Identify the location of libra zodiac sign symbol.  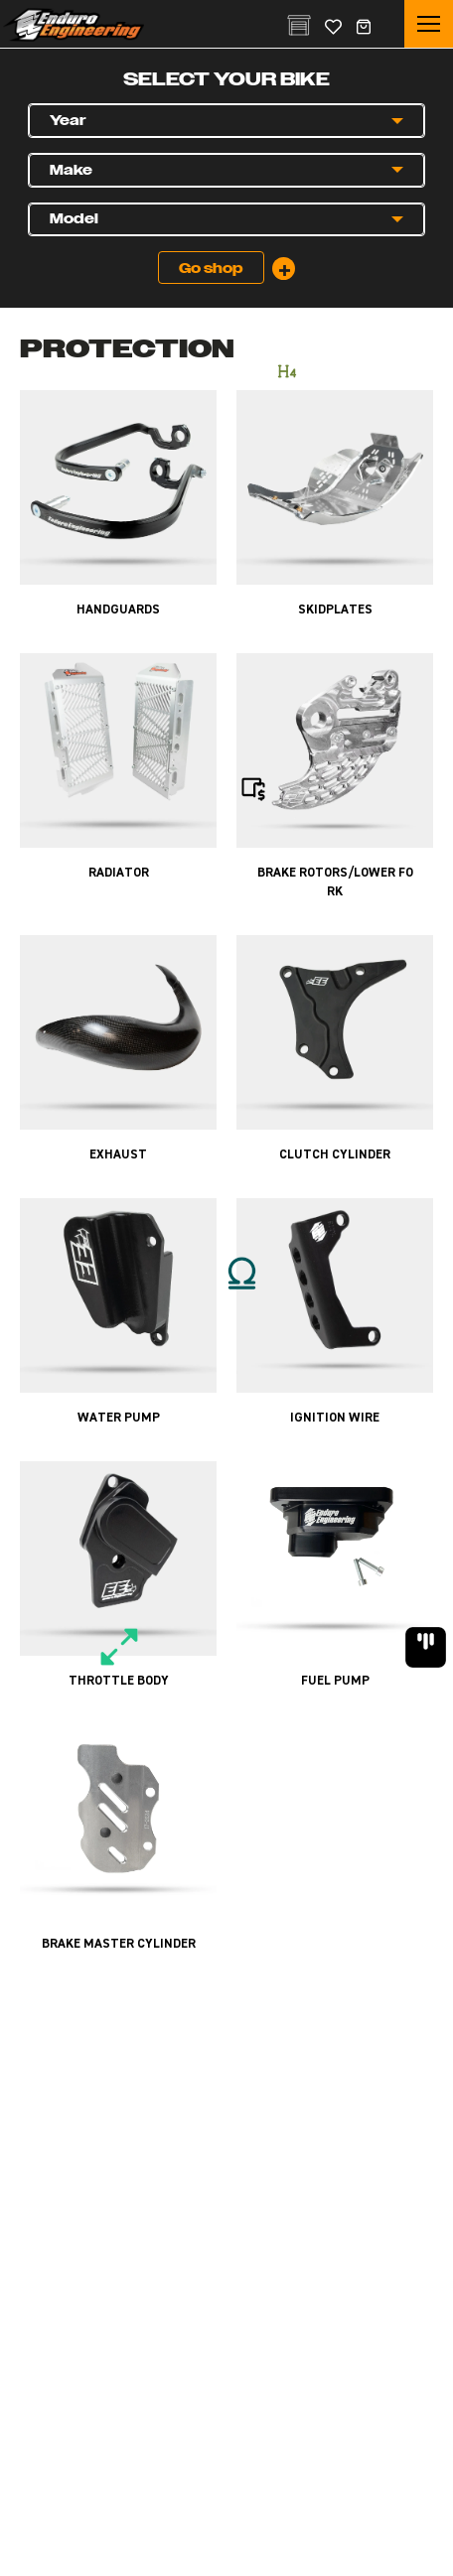
(241, 1274).